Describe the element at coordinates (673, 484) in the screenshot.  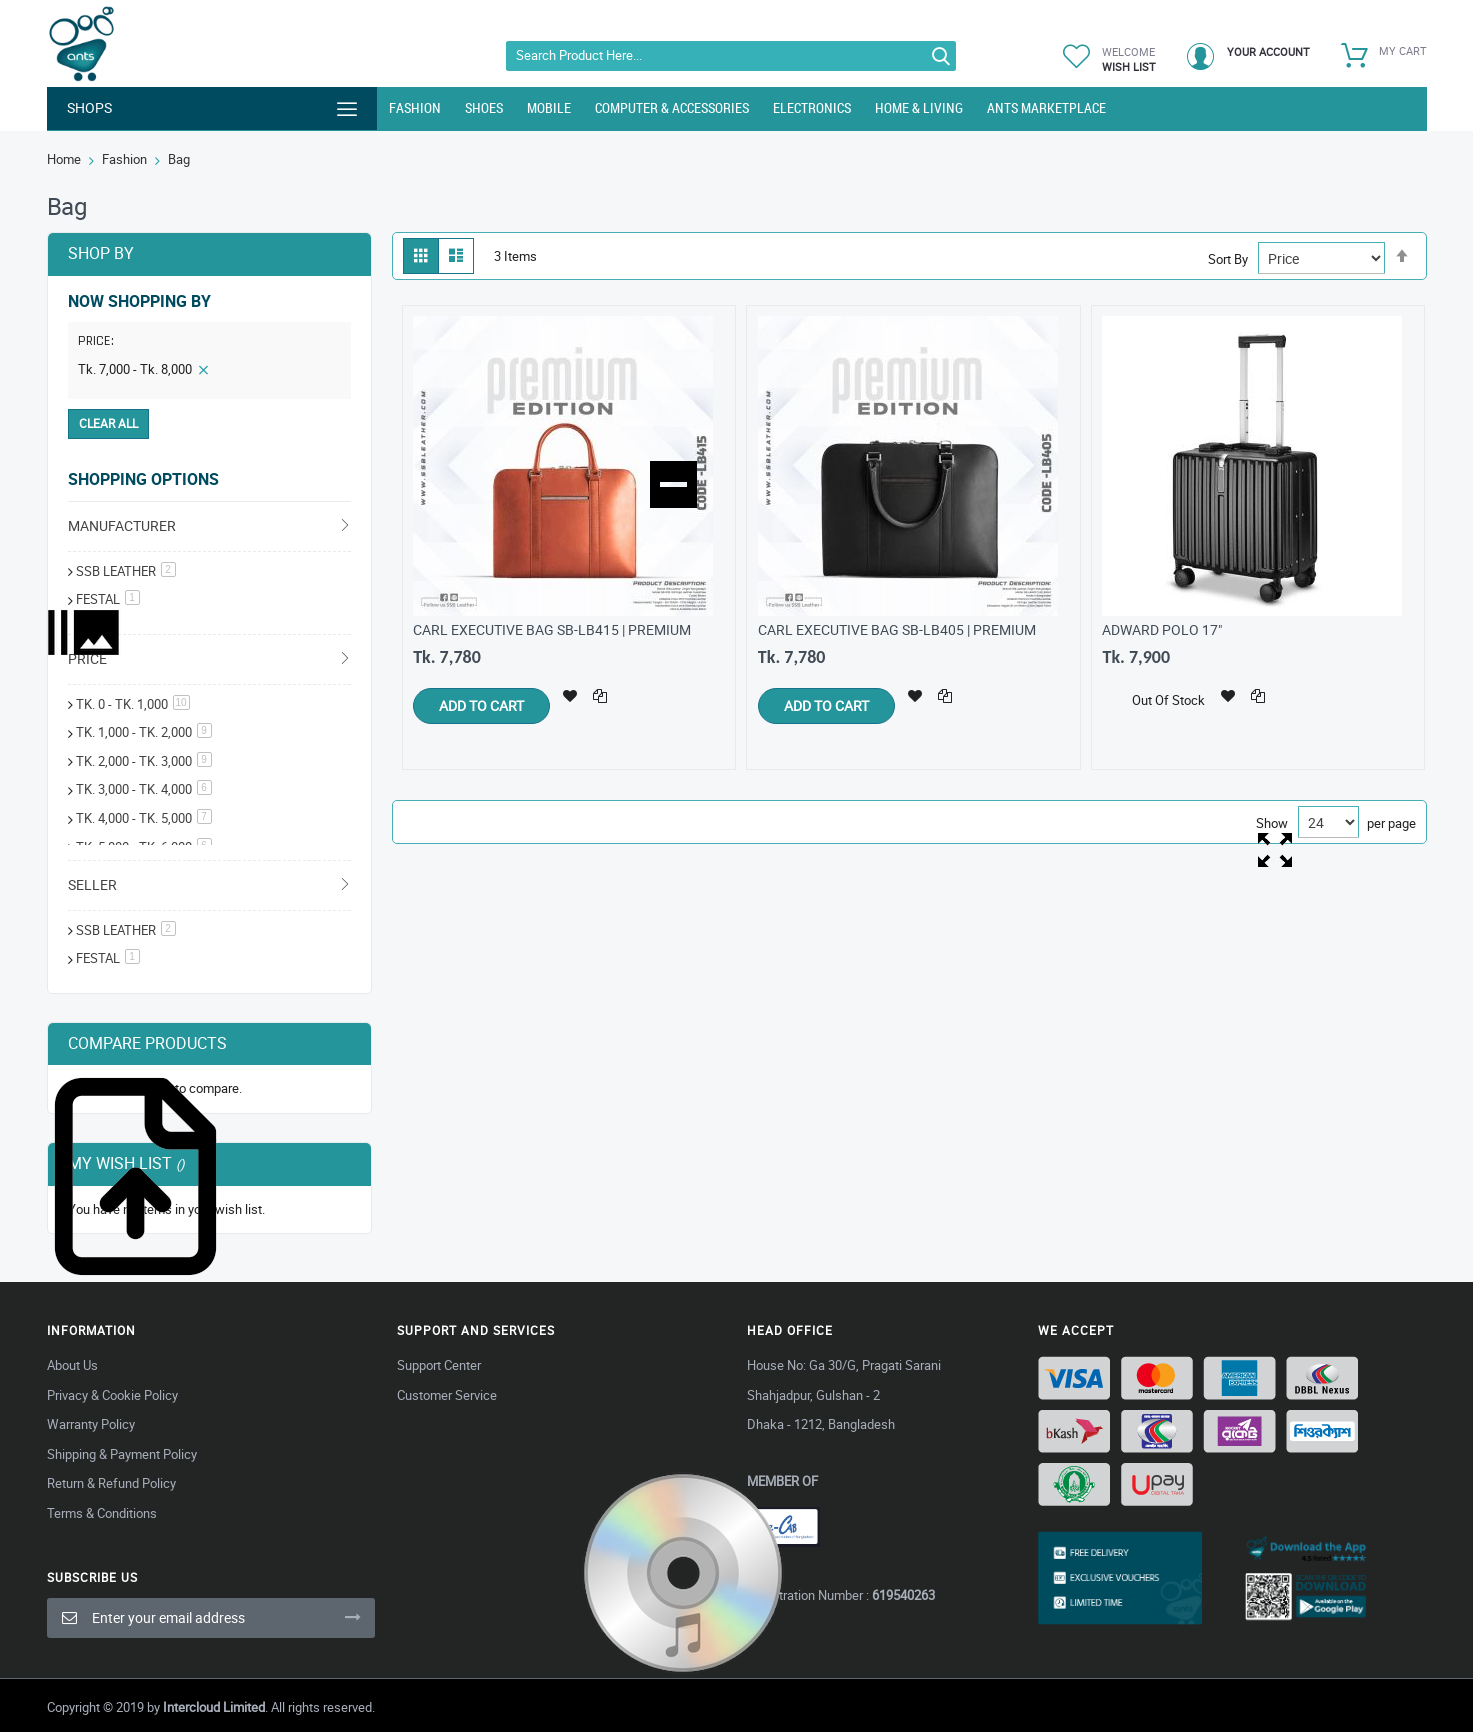
I see `indicates partial selection in a group of items` at that location.